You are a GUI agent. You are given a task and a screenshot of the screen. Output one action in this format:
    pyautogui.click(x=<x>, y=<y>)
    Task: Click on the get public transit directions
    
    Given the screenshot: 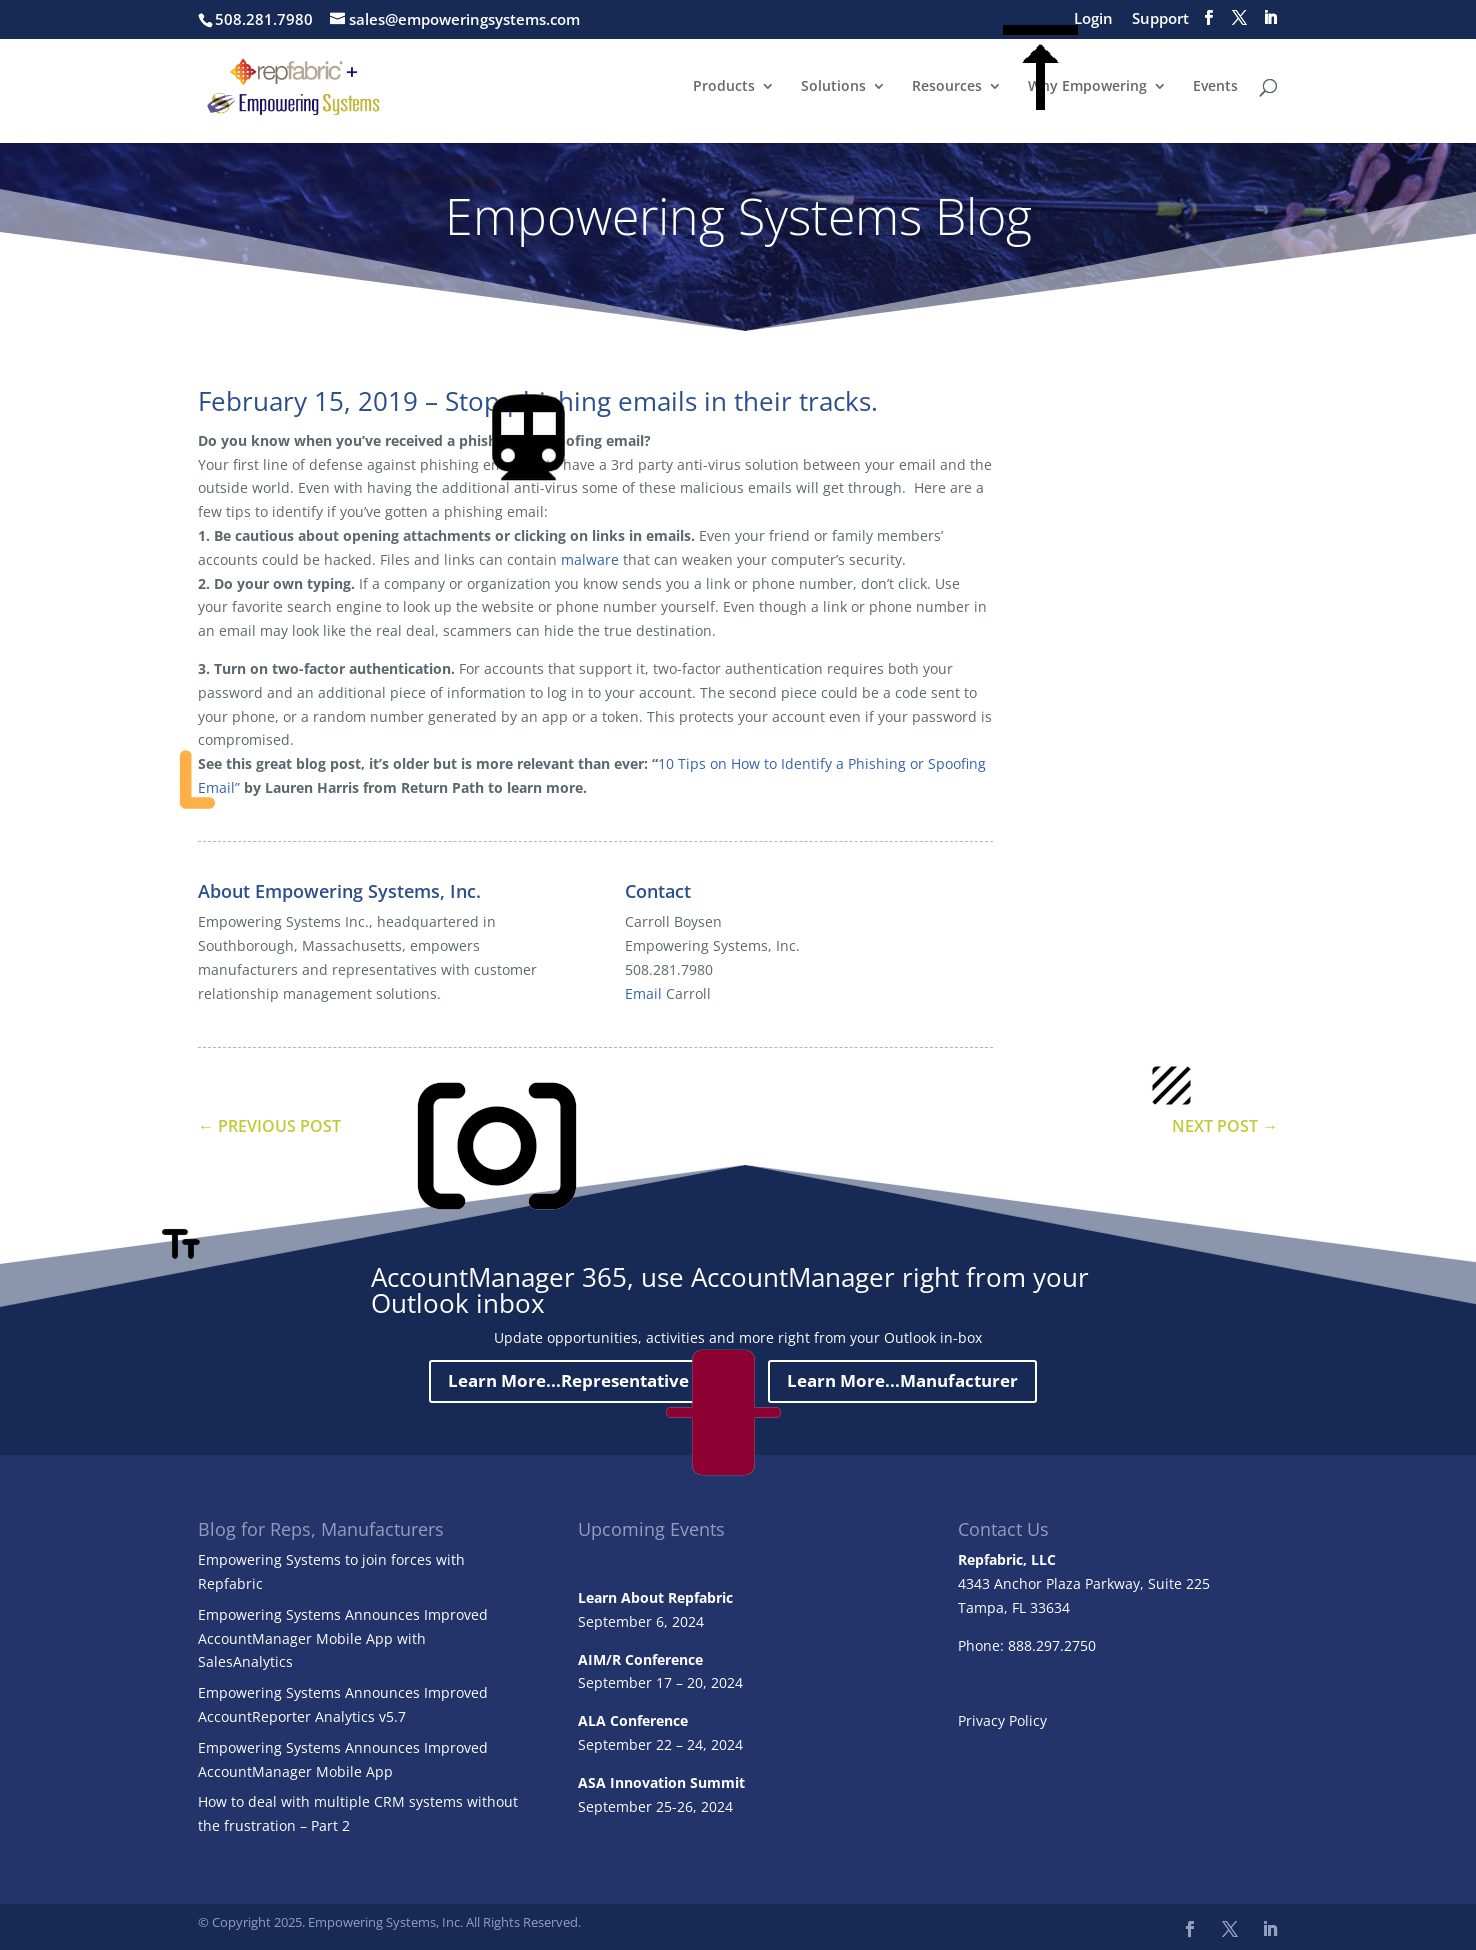 What is the action you would take?
    pyautogui.click(x=528, y=439)
    